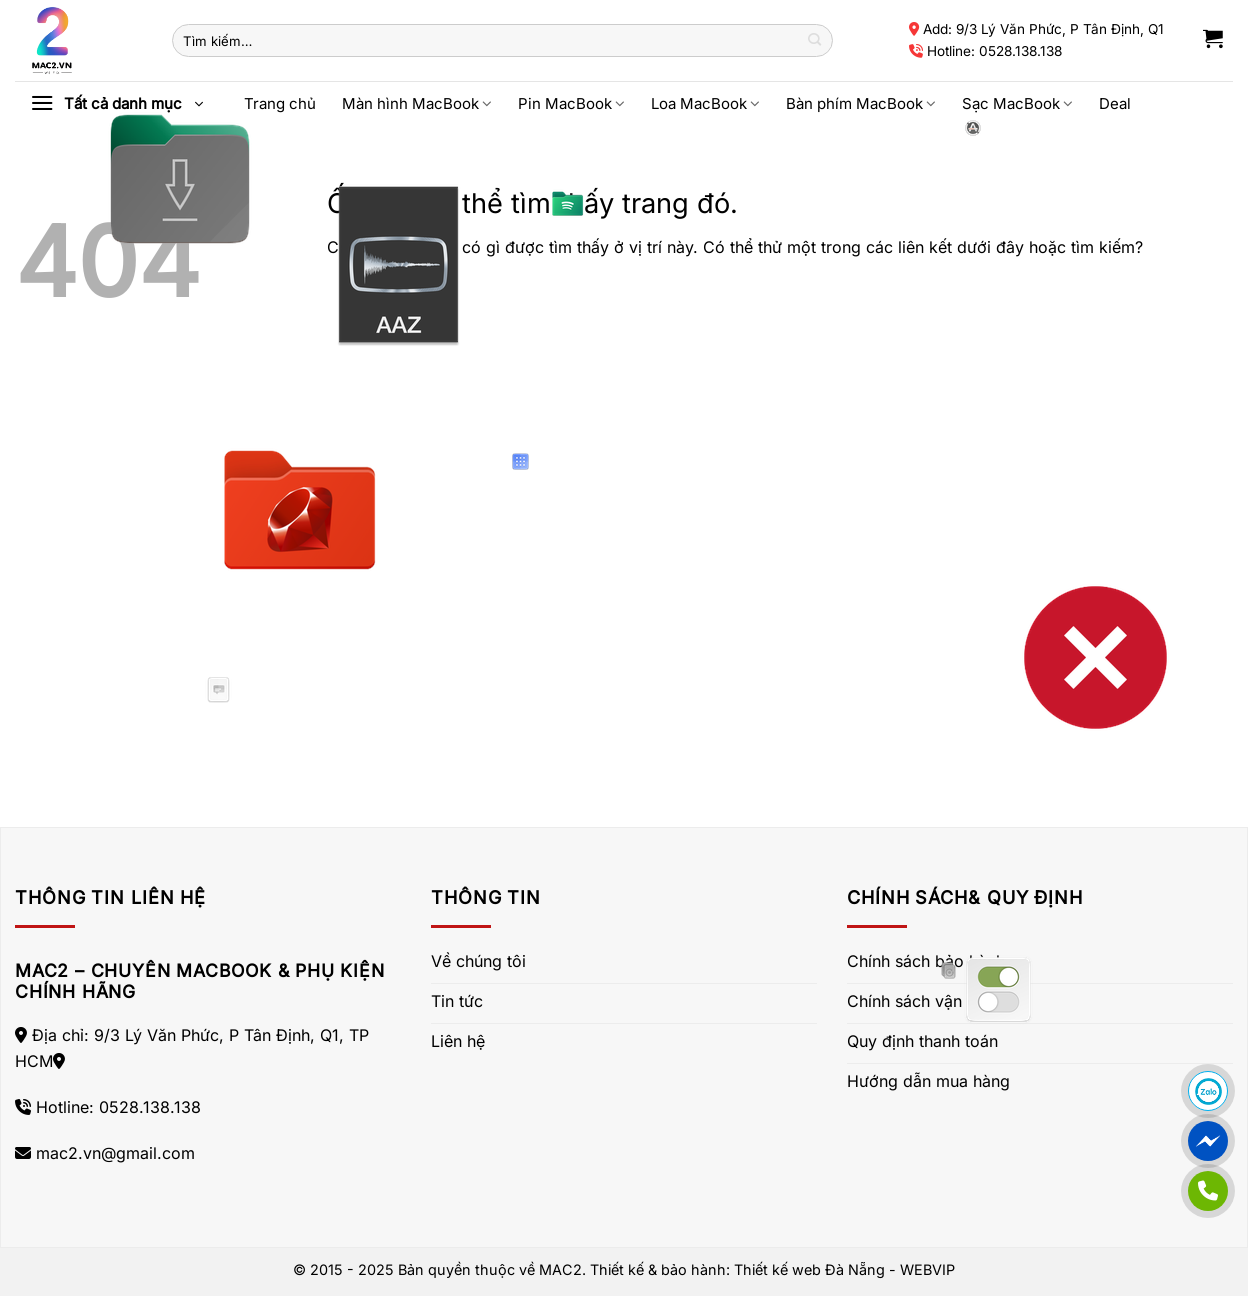 The image size is (1248, 1296). I want to click on stop or cancel the current action, so click(1095, 657).